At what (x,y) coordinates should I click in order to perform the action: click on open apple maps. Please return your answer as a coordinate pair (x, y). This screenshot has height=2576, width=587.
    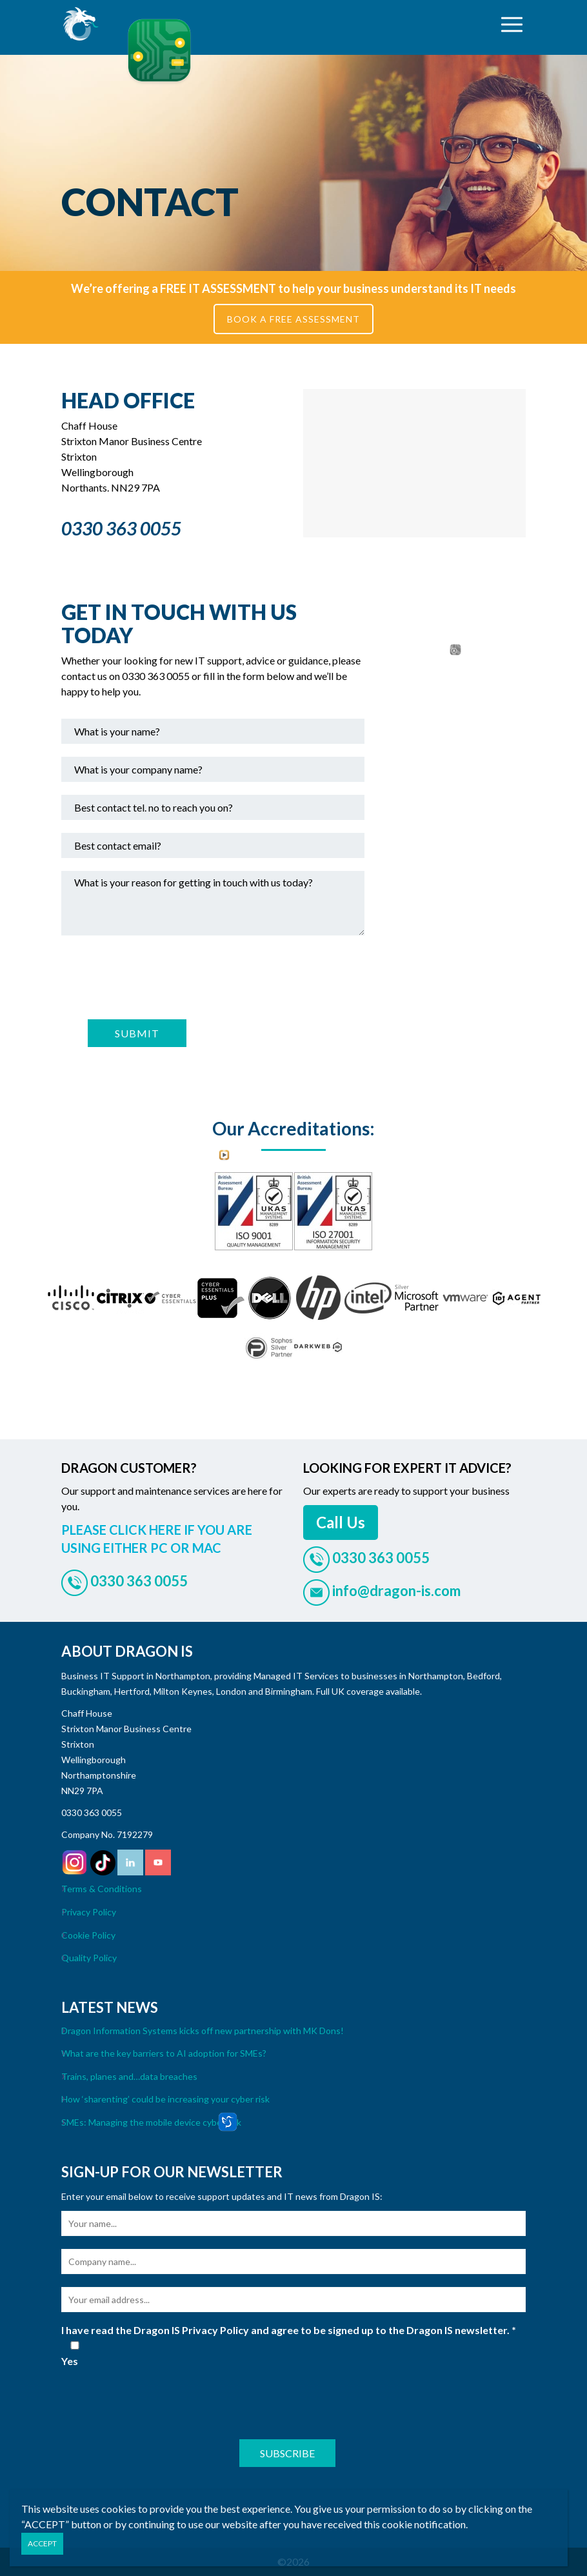
    Looking at the image, I should click on (455, 650).